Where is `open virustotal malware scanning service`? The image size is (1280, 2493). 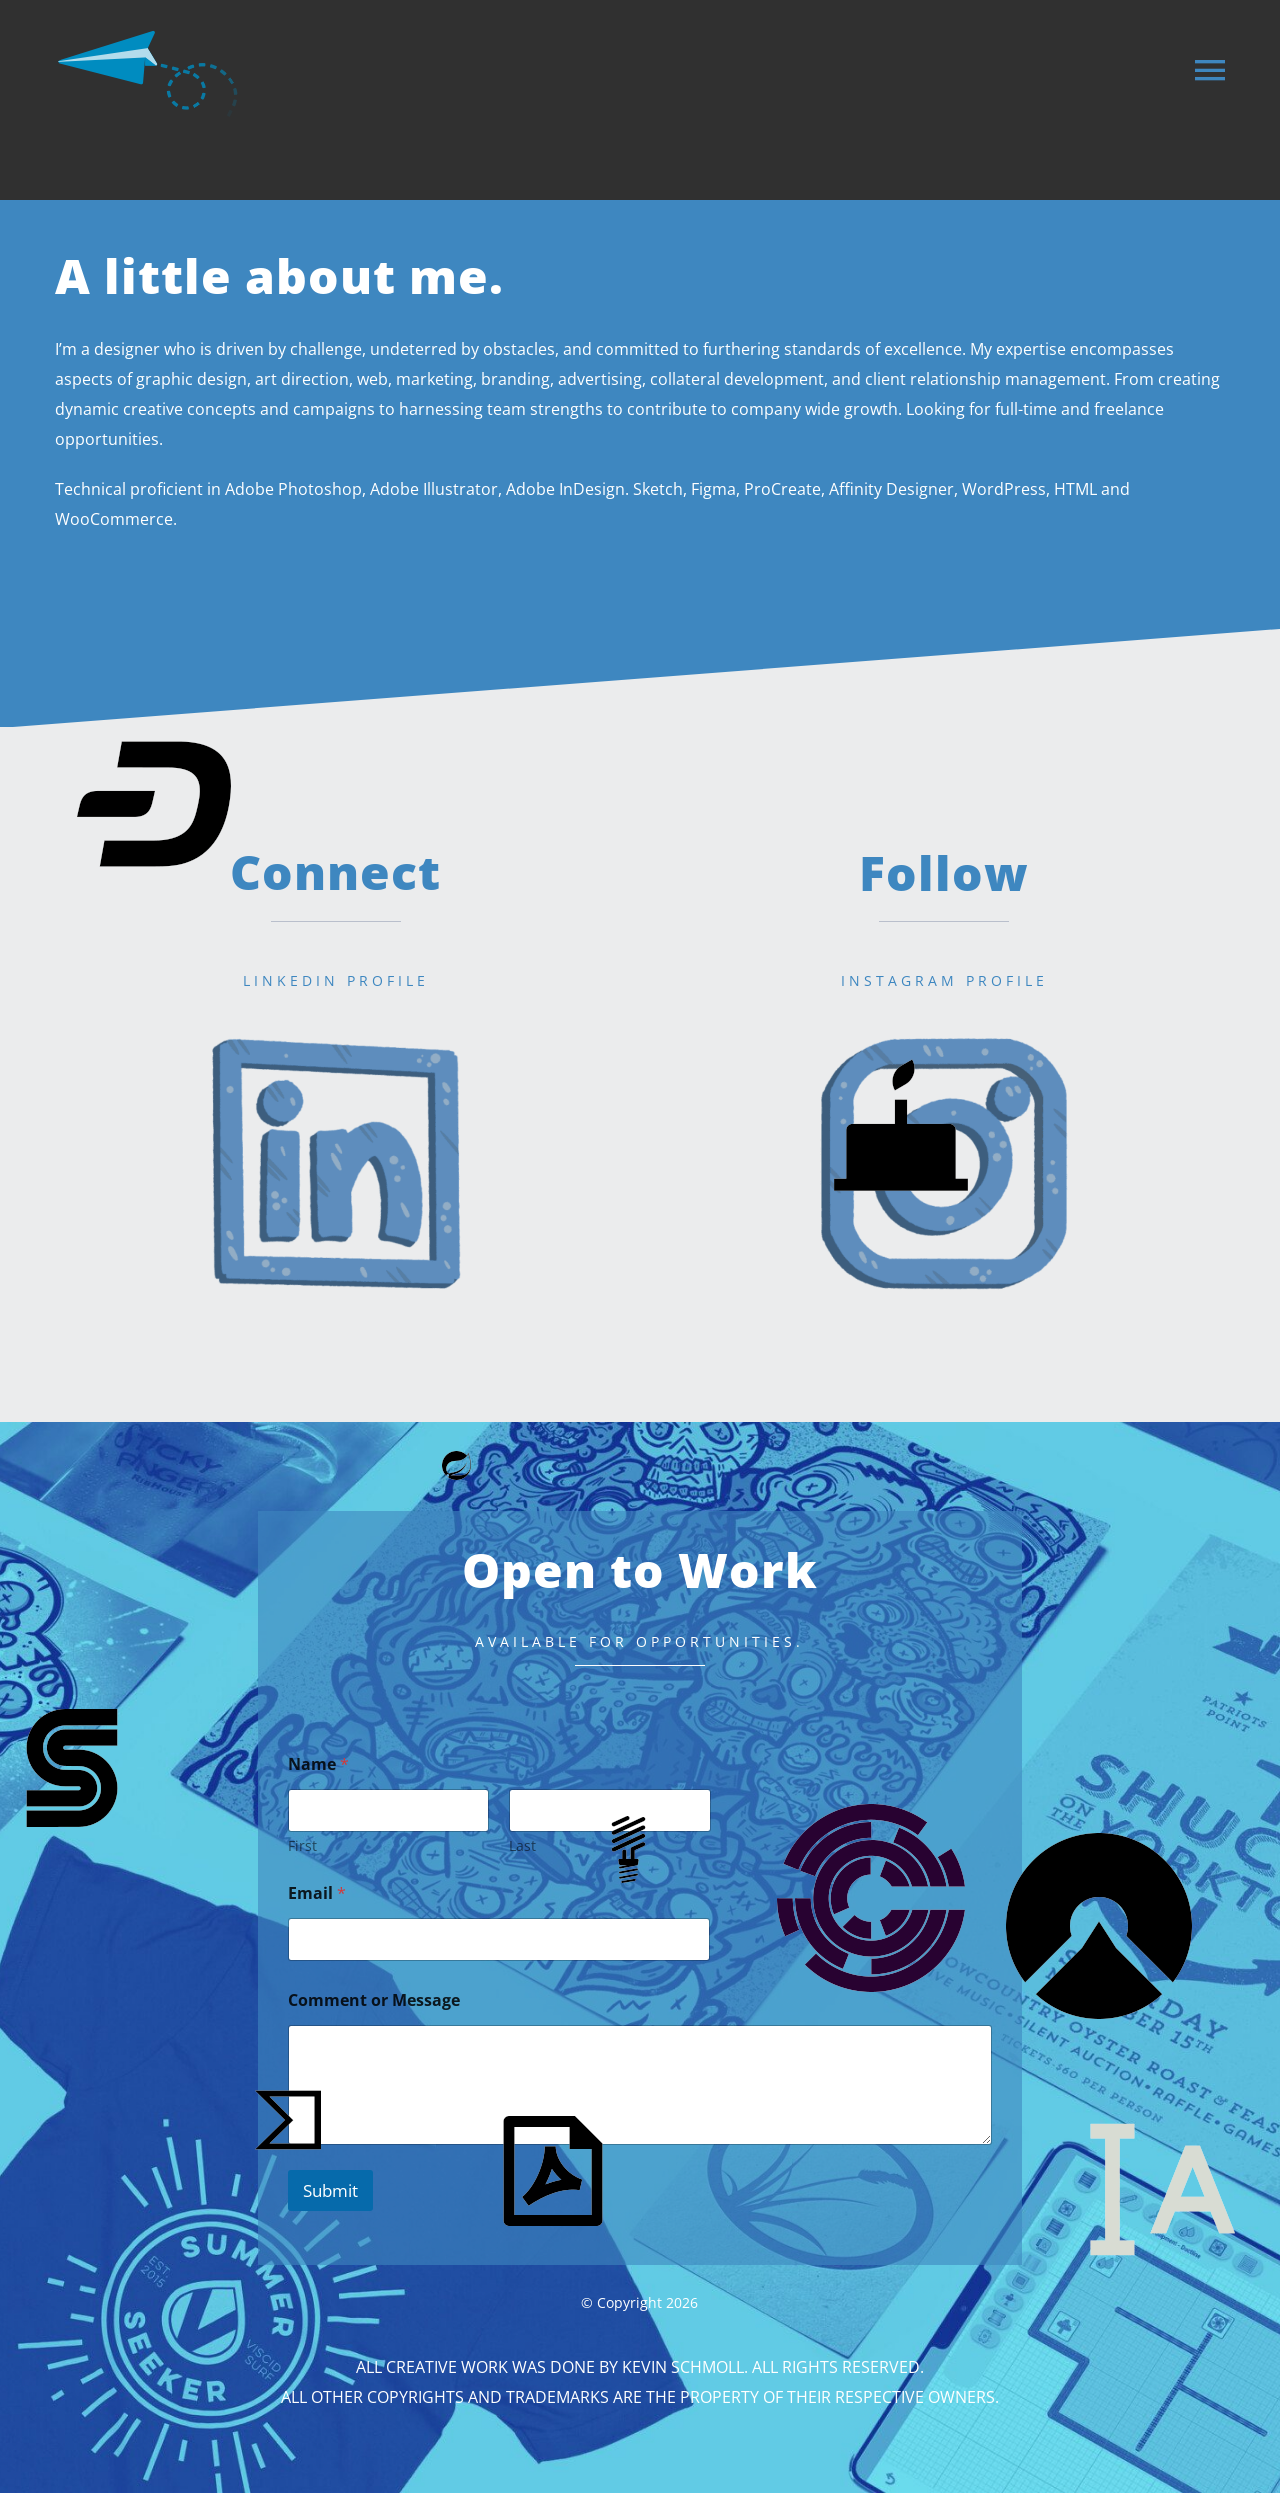 open virustotal malware scanning service is located at coordinates (288, 2120).